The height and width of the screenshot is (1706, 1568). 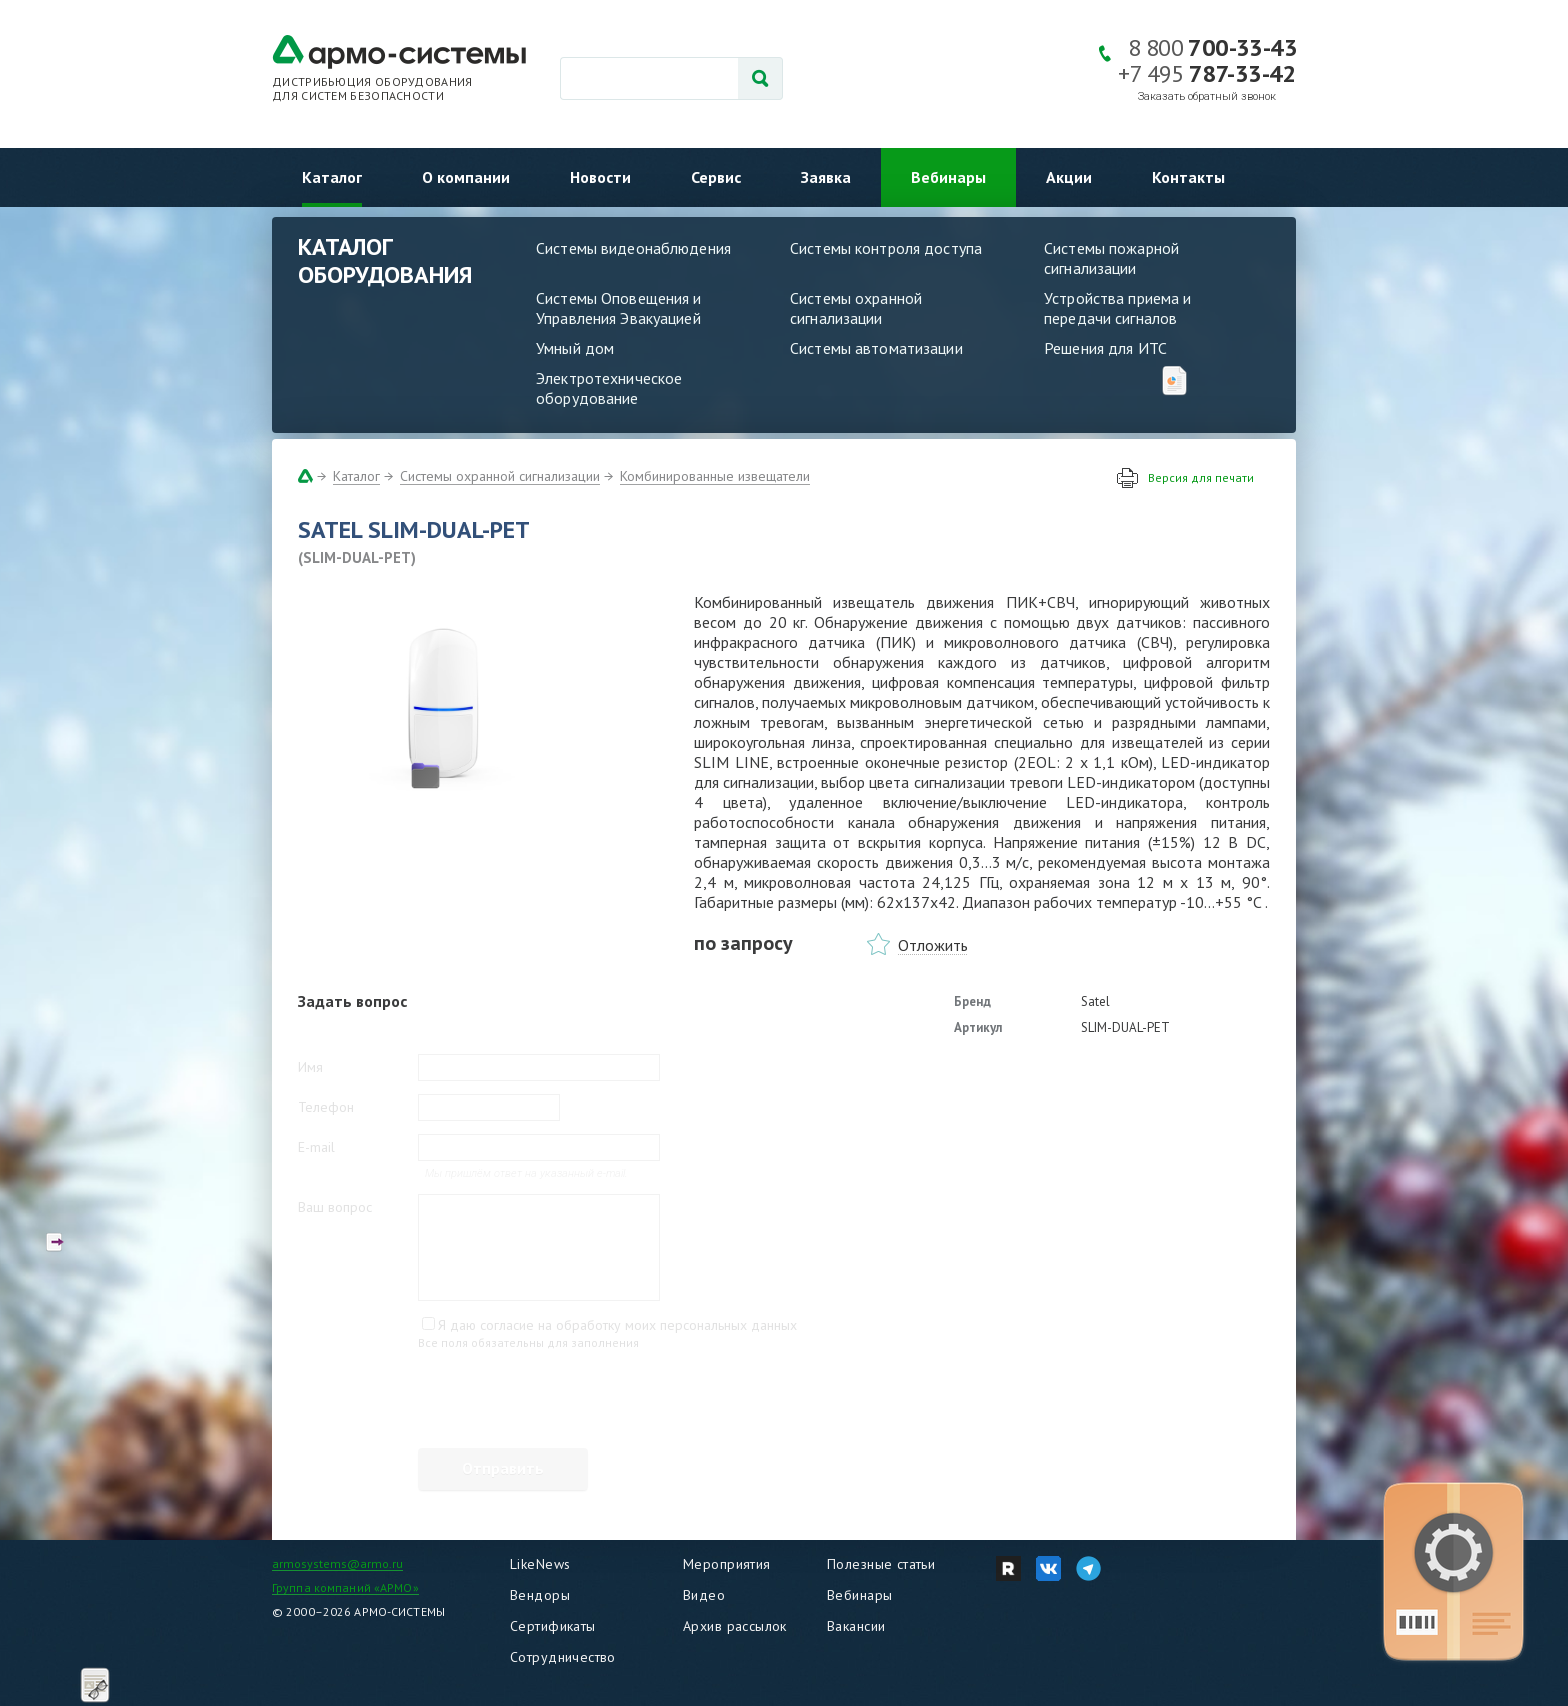 What do you see at coordinates (54, 1242) in the screenshot?
I see `export document to another location` at bounding box center [54, 1242].